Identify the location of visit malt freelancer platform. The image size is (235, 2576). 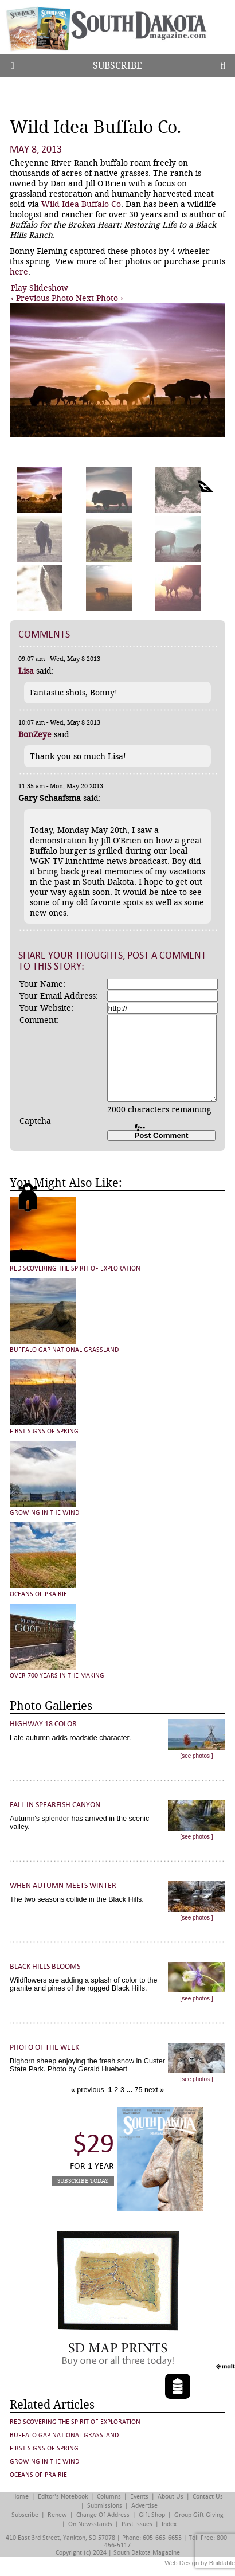
(225, 2366).